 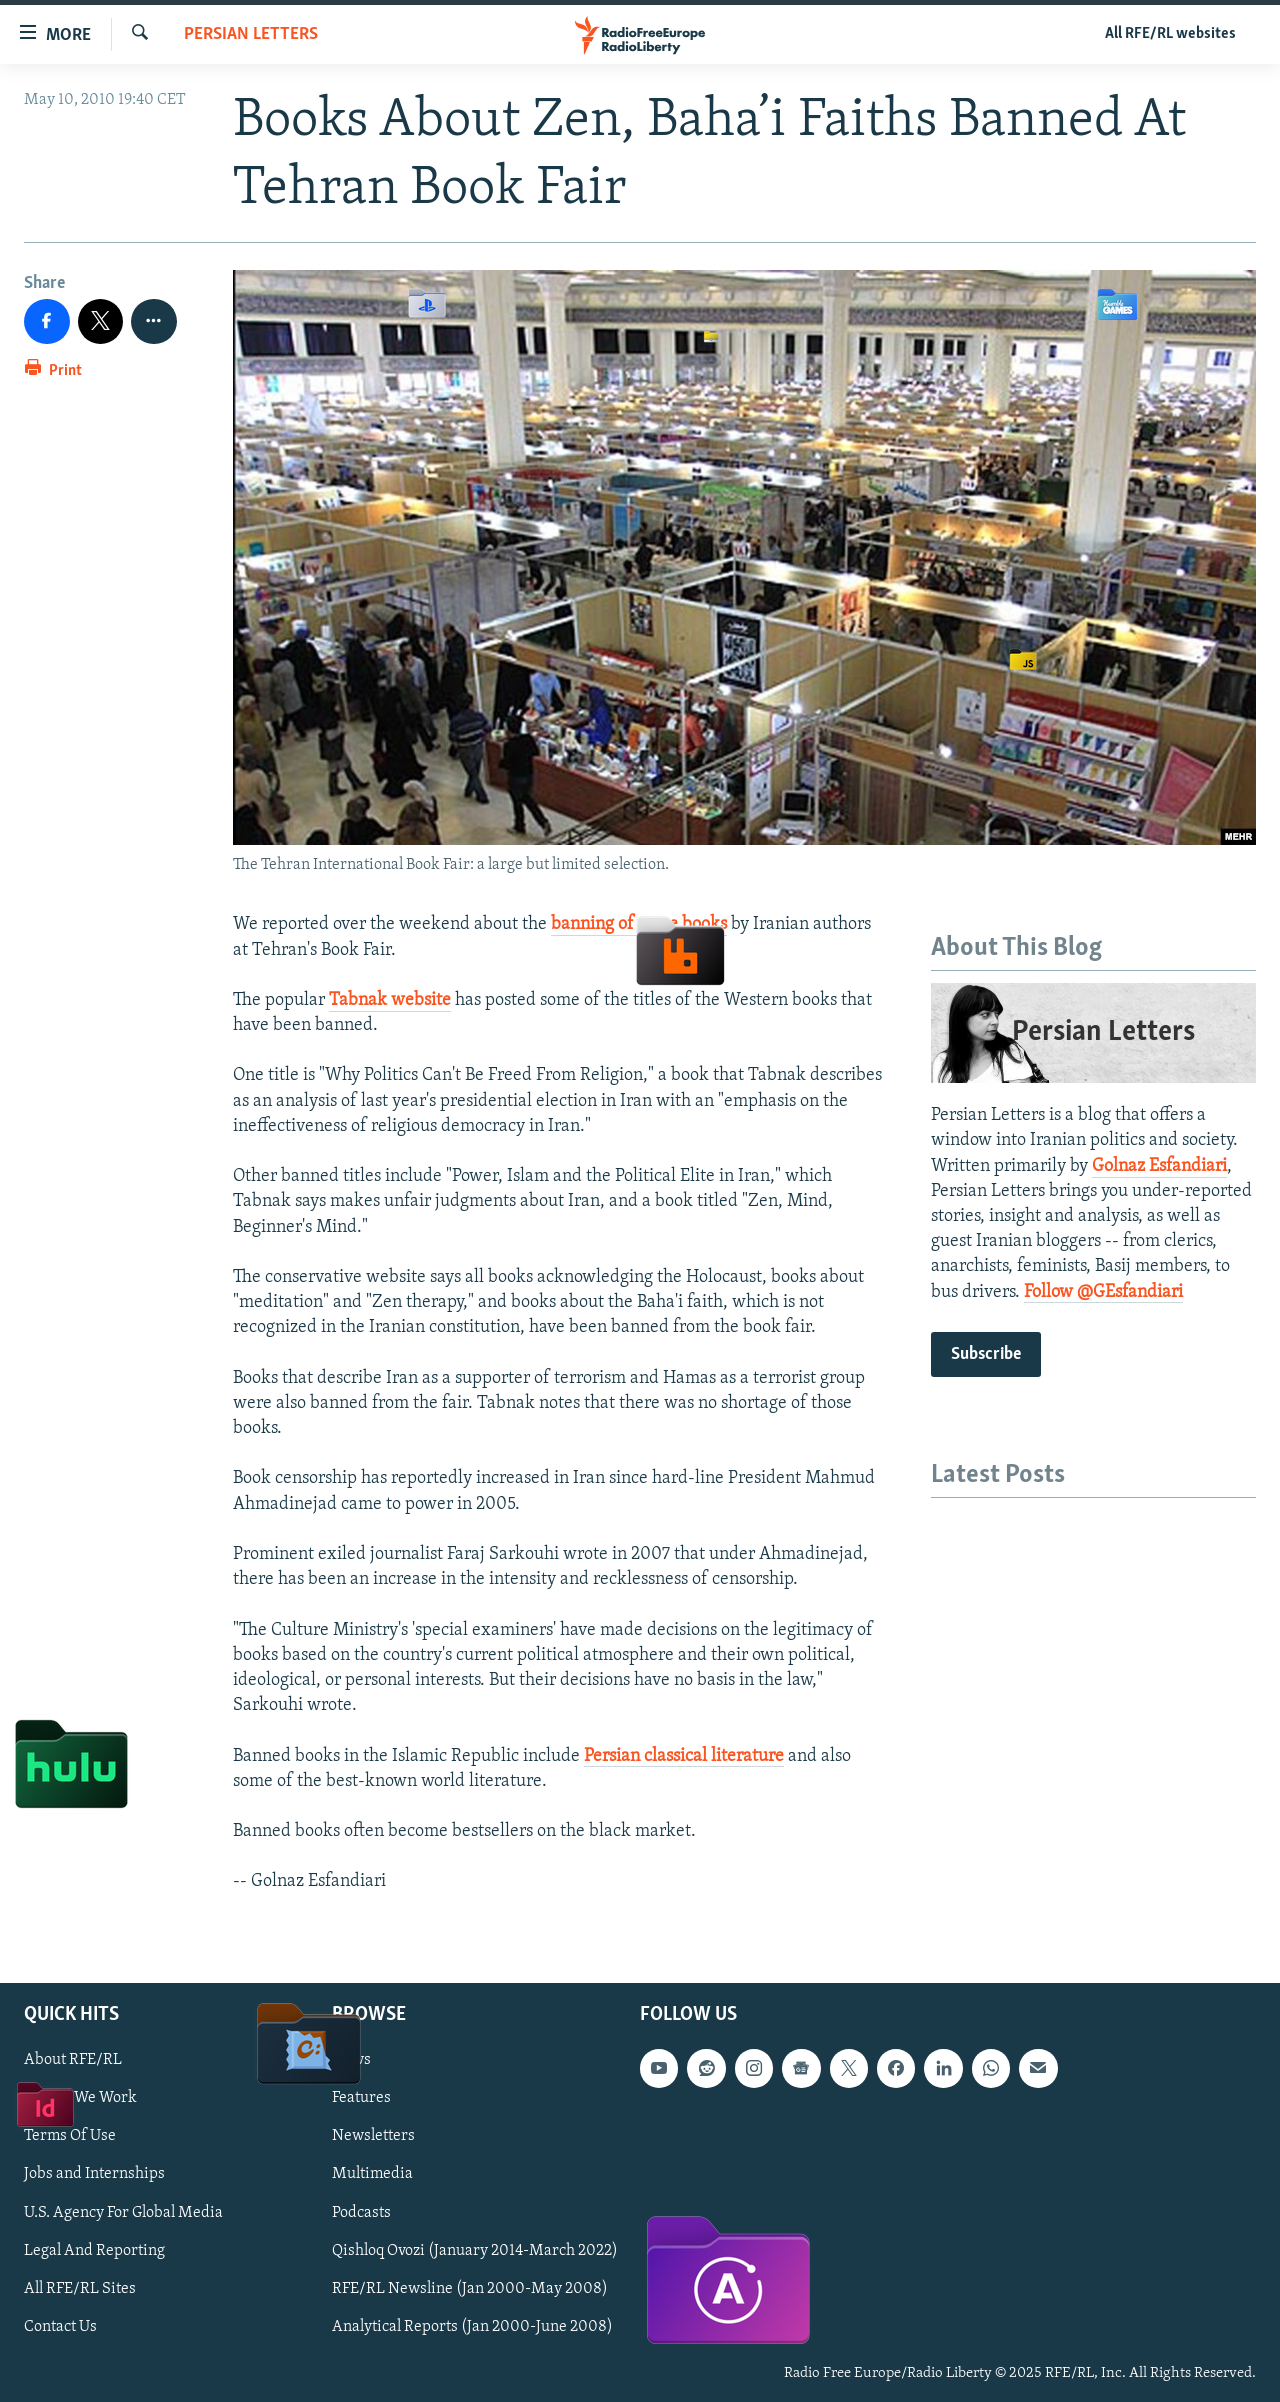 What do you see at coordinates (308, 2046) in the screenshot?
I see `folder containing chocolatey package manager files` at bounding box center [308, 2046].